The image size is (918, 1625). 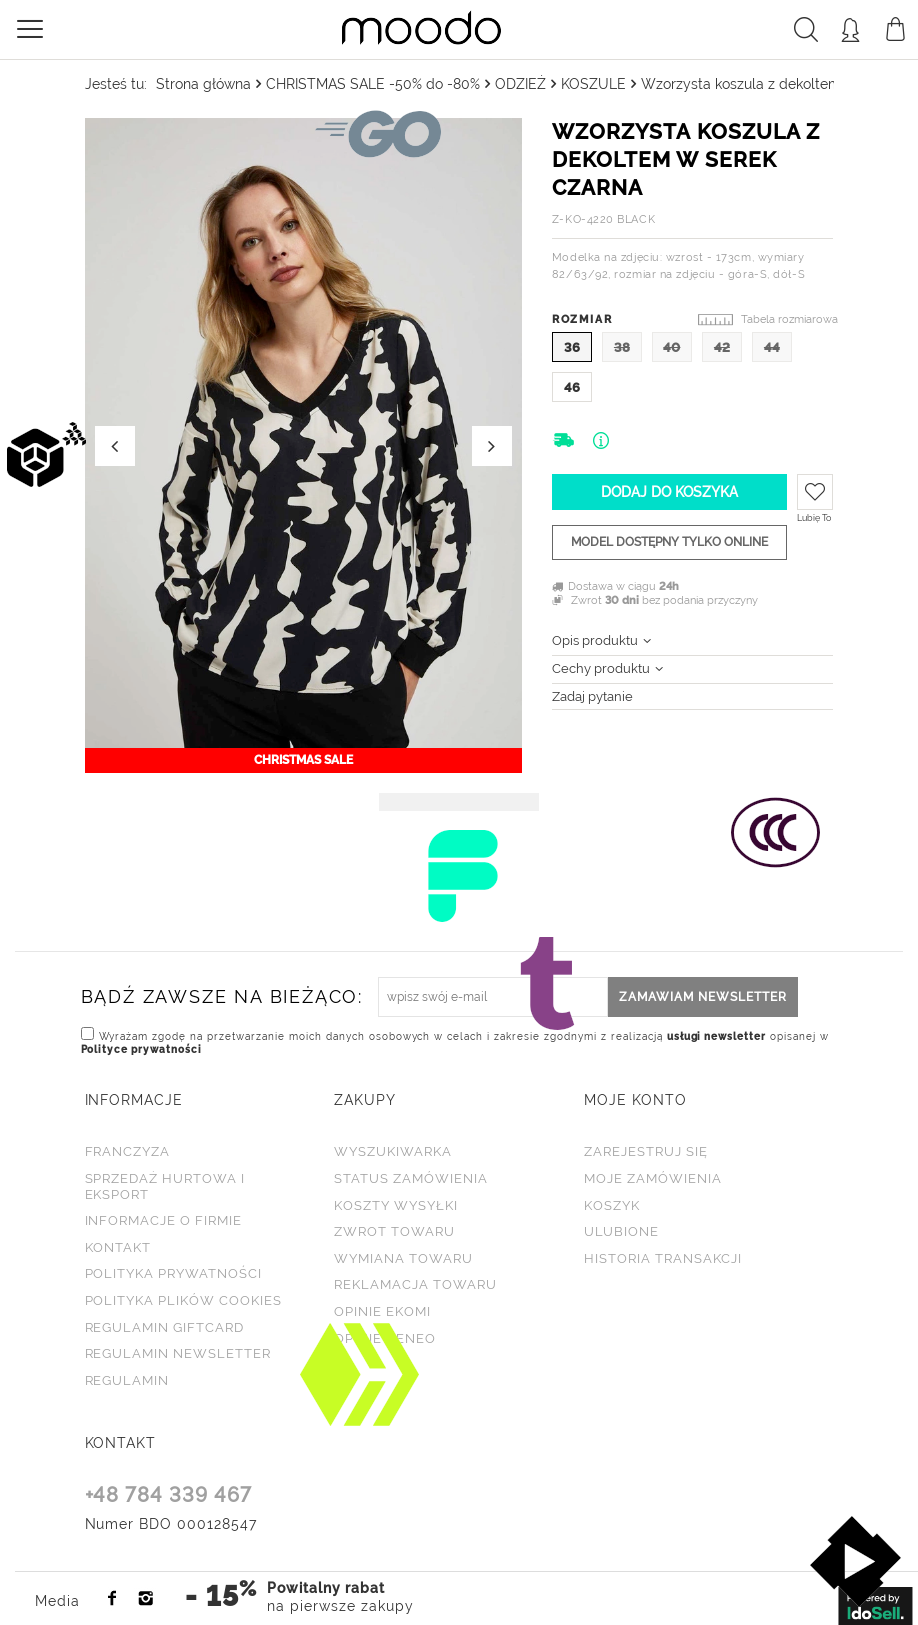 I want to click on hive blockchain logo, so click(x=359, y=1374).